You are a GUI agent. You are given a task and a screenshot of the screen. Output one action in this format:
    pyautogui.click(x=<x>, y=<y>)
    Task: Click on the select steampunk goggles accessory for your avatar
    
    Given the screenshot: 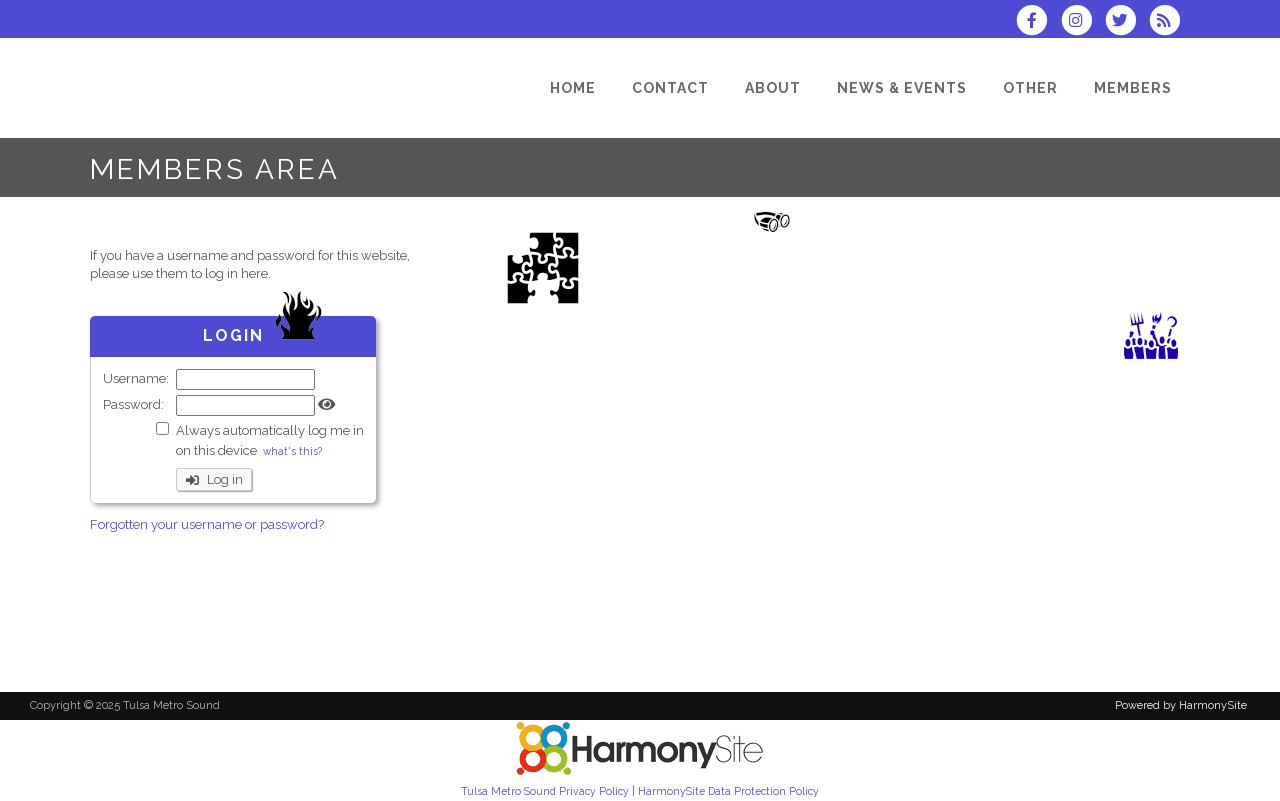 What is the action you would take?
    pyautogui.click(x=772, y=222)
    